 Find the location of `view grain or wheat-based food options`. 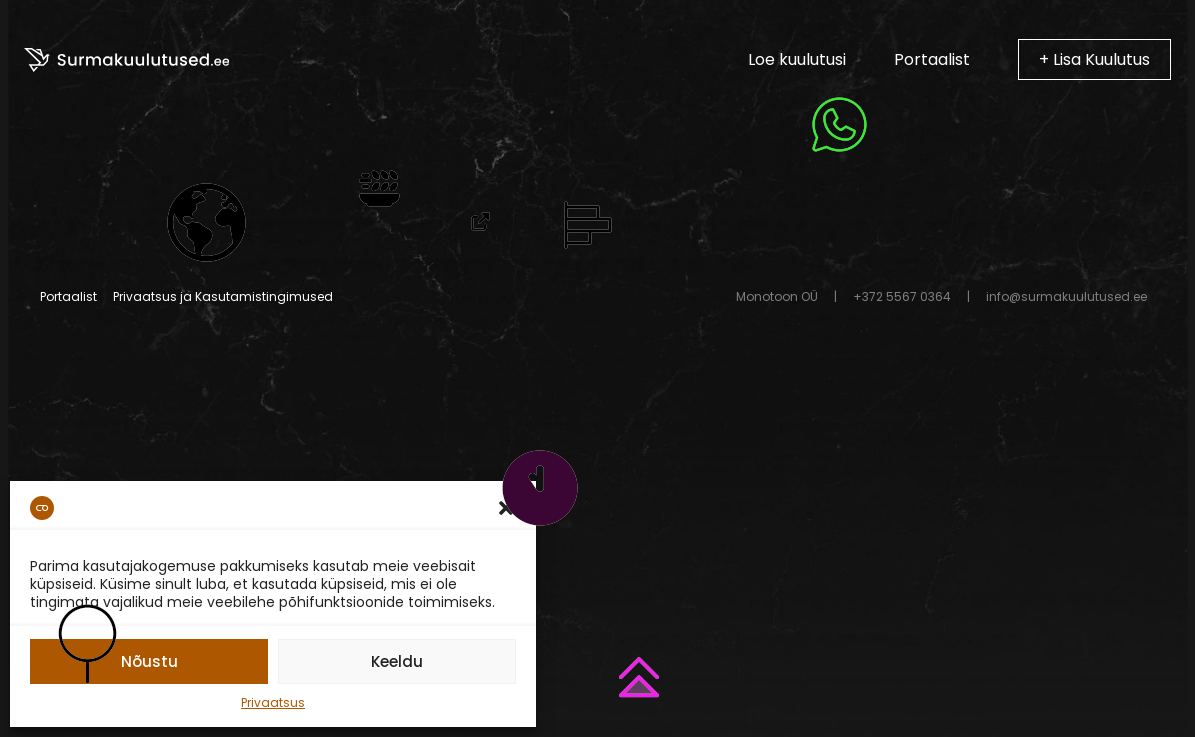

view grain or wheat-based food options is located at coordinates (379, 188).